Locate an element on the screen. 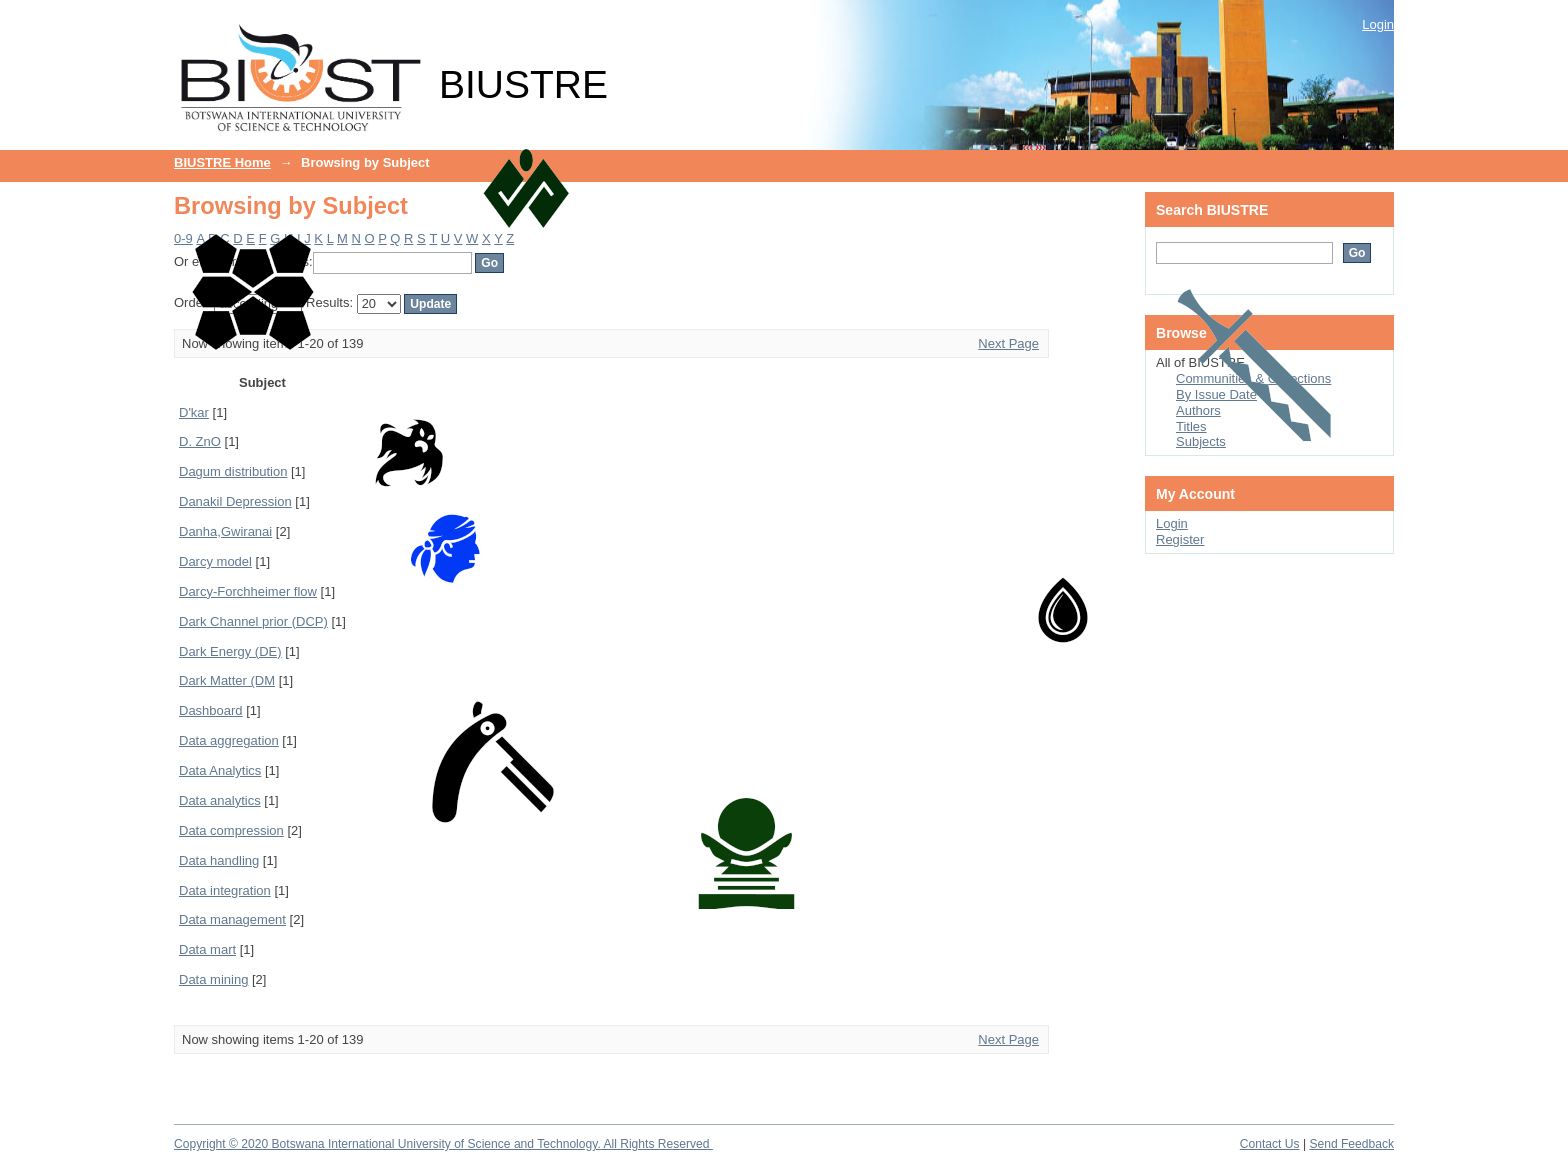 The image size is (1568, 1154). access shrine or spiritual location features is located at coordinates (746, 853).